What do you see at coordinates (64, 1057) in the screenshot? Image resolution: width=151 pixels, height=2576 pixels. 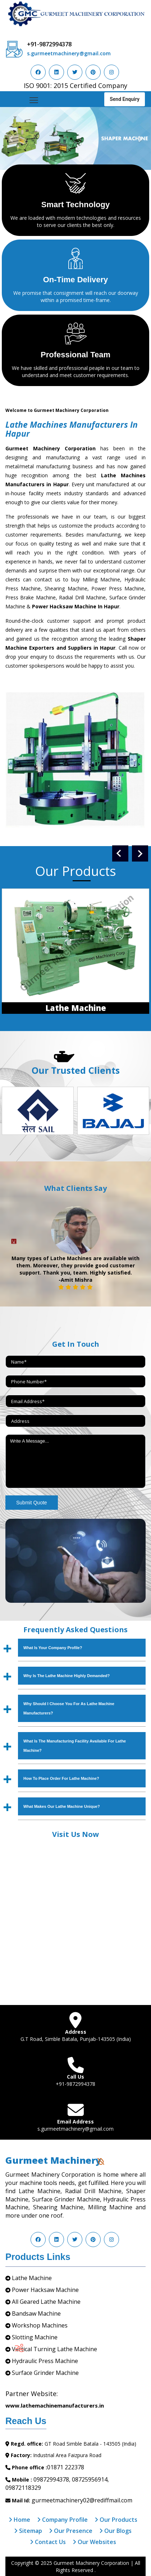 I see `access maintenance or service settings` at bounding box center [64, 1057].